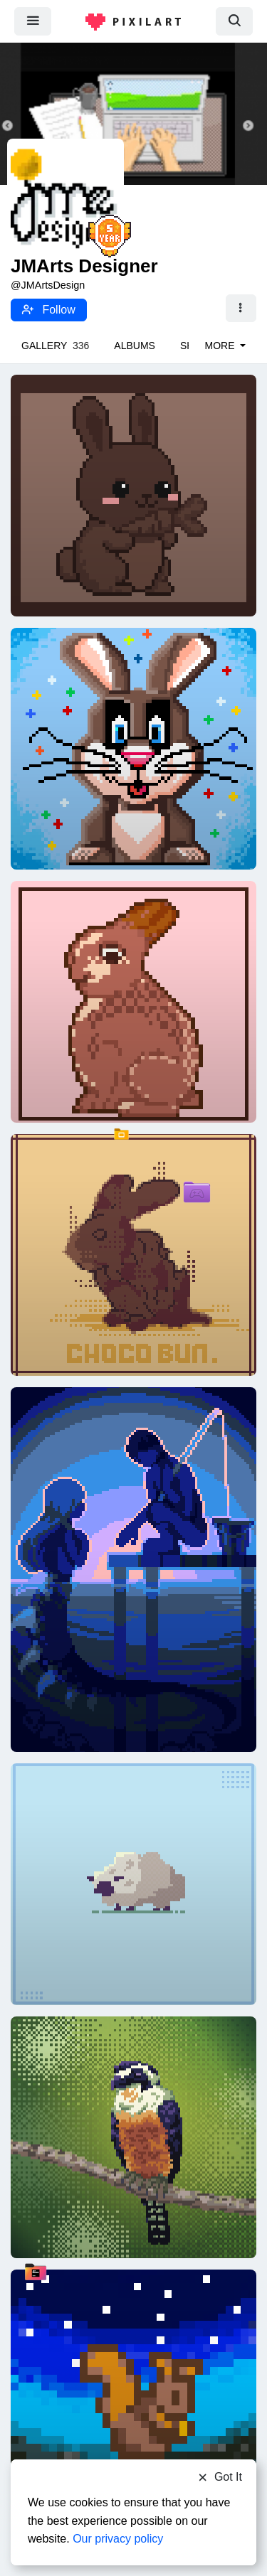  What do you see at coordinates (121, 1134) in the screenshot?
I see `open folder containing google slides files` at bounding box center [121, 1134].